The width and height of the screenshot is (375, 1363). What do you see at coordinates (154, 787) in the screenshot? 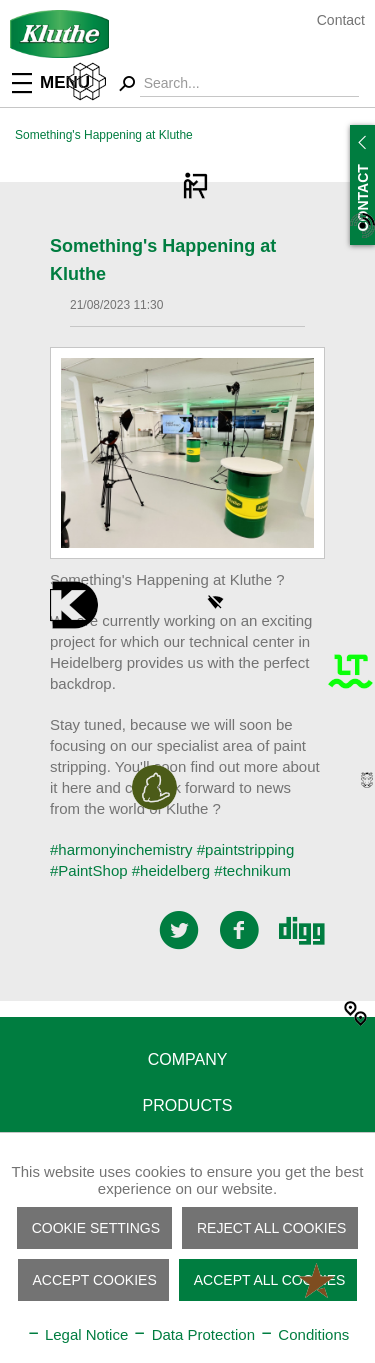
I see `yarn package manager logo` at bounding box center [154, 787].